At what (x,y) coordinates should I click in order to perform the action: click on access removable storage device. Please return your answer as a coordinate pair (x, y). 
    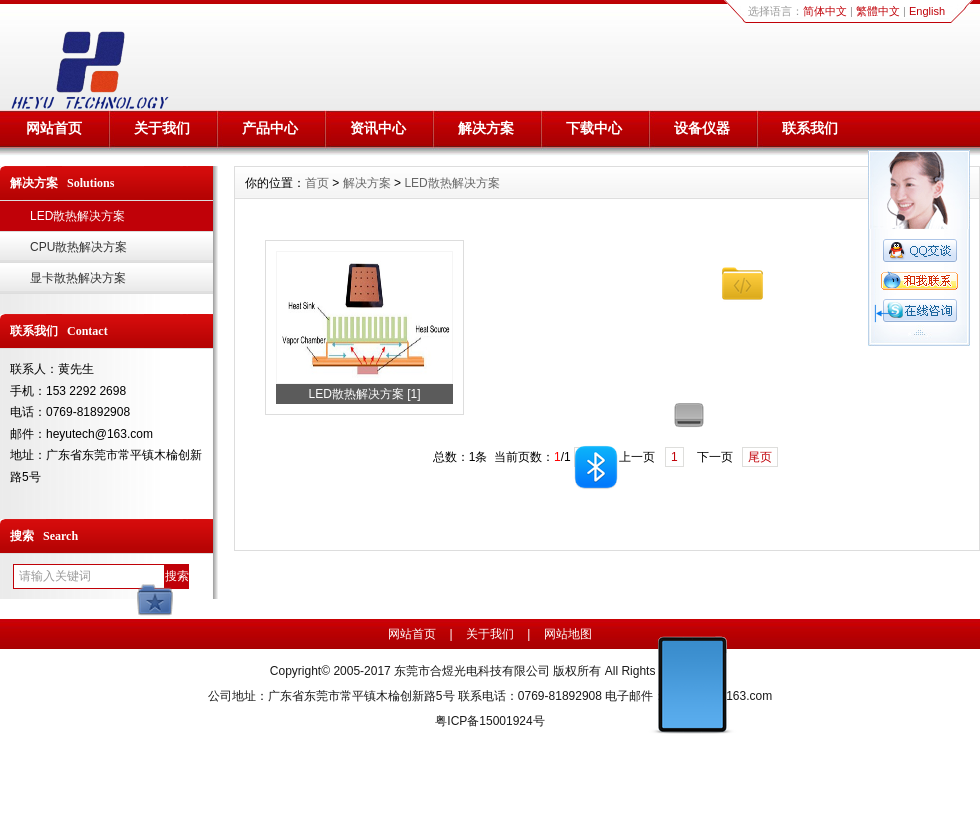
    Looking at the image, I should click on (689, 415).